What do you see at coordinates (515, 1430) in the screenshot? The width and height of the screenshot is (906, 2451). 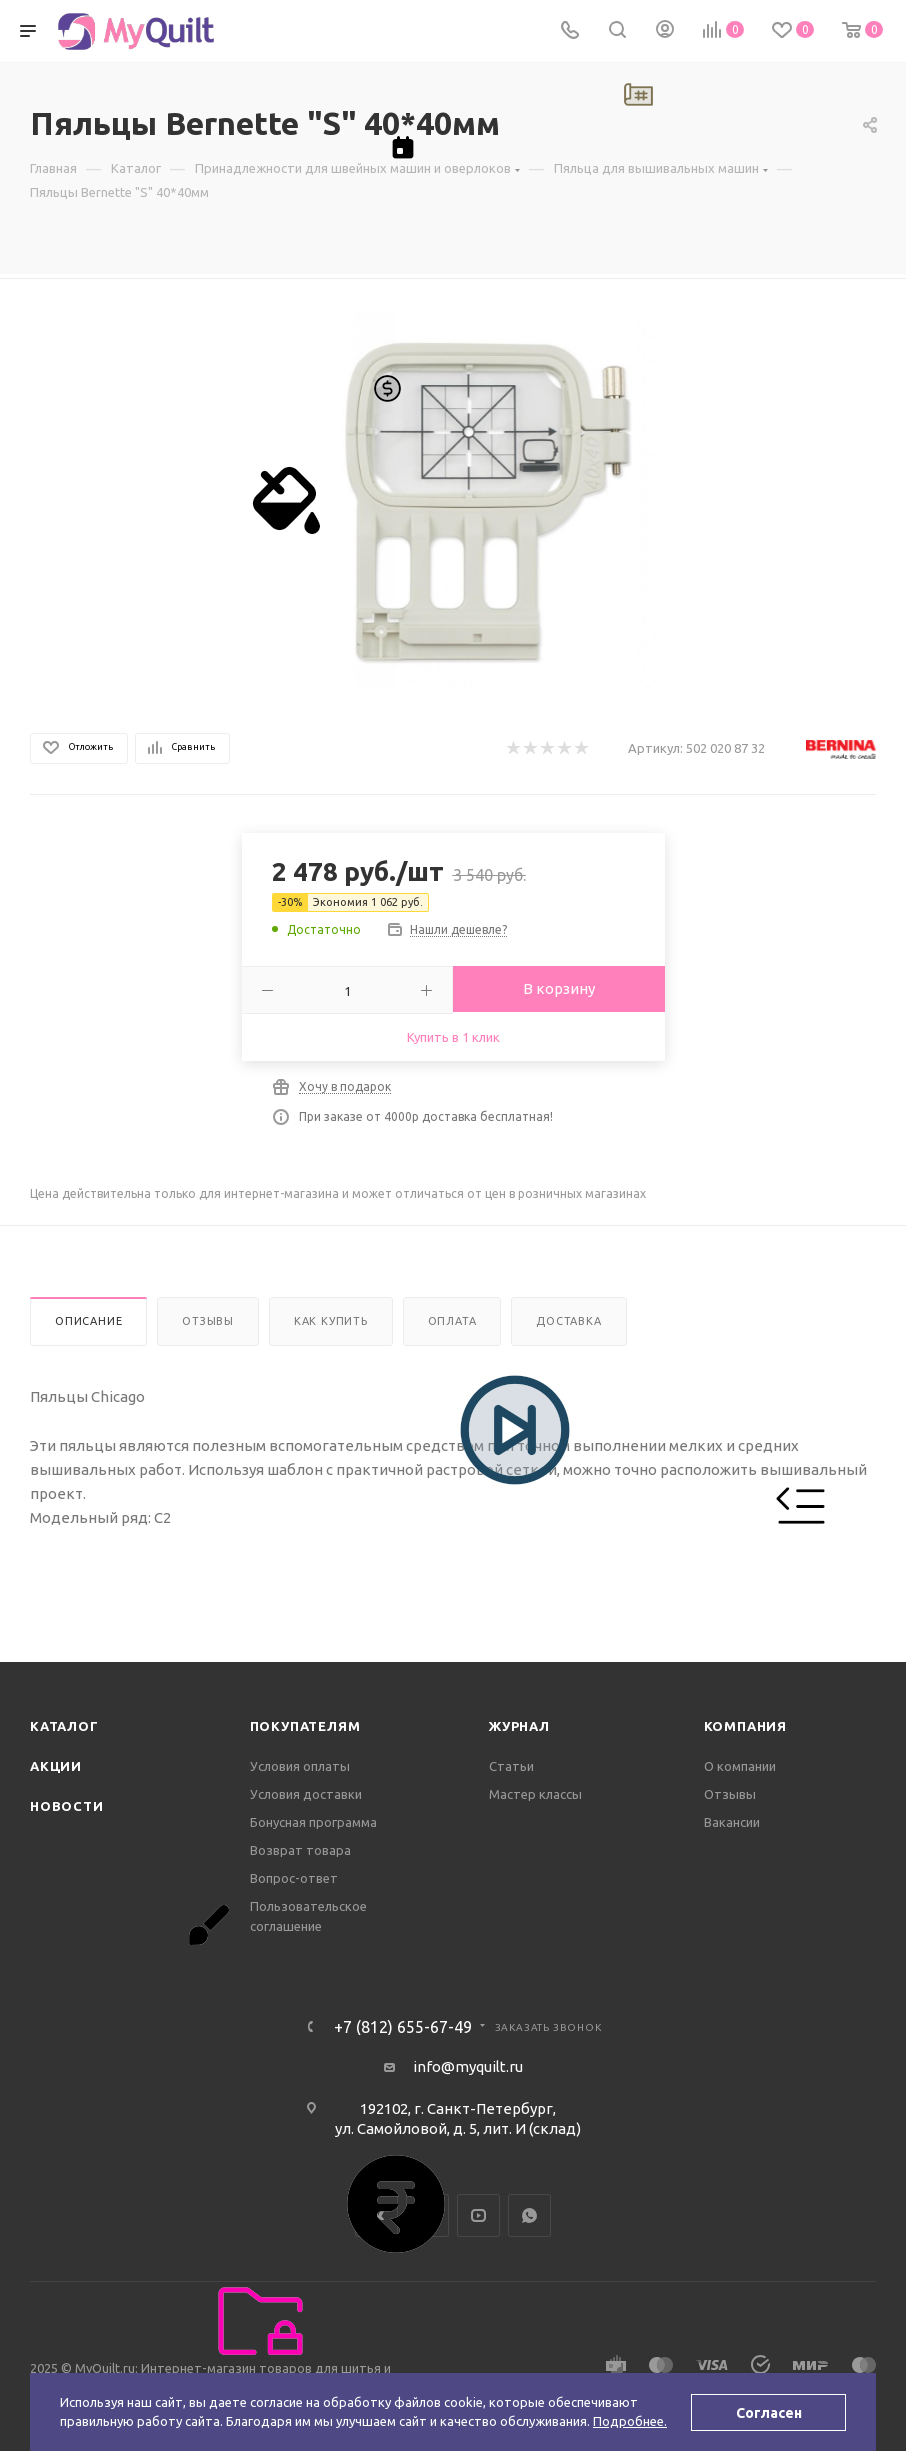 I see `skip to next track` at bounding box center [515, 1430].